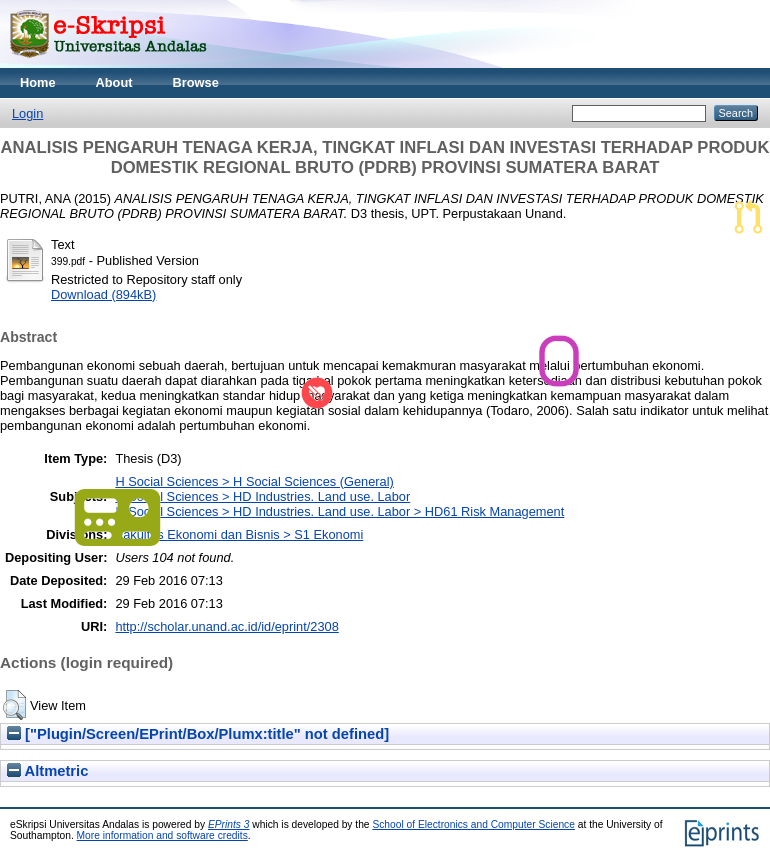  I want to click on the letter "o" character or text indicator, so click(559, 361).